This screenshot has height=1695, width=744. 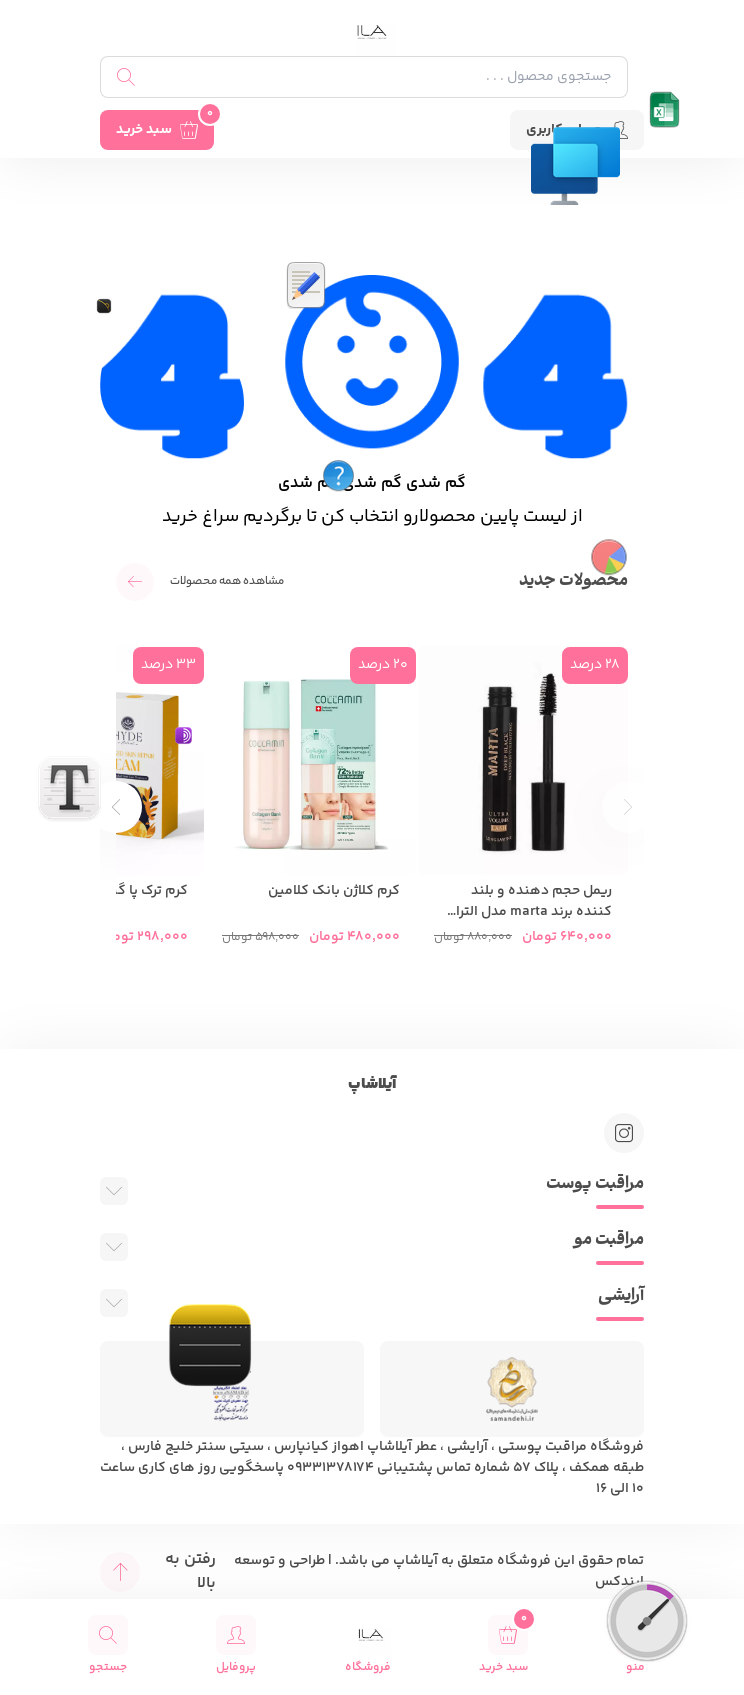 I want to click on open help documentation, so click(x=338, y=475).